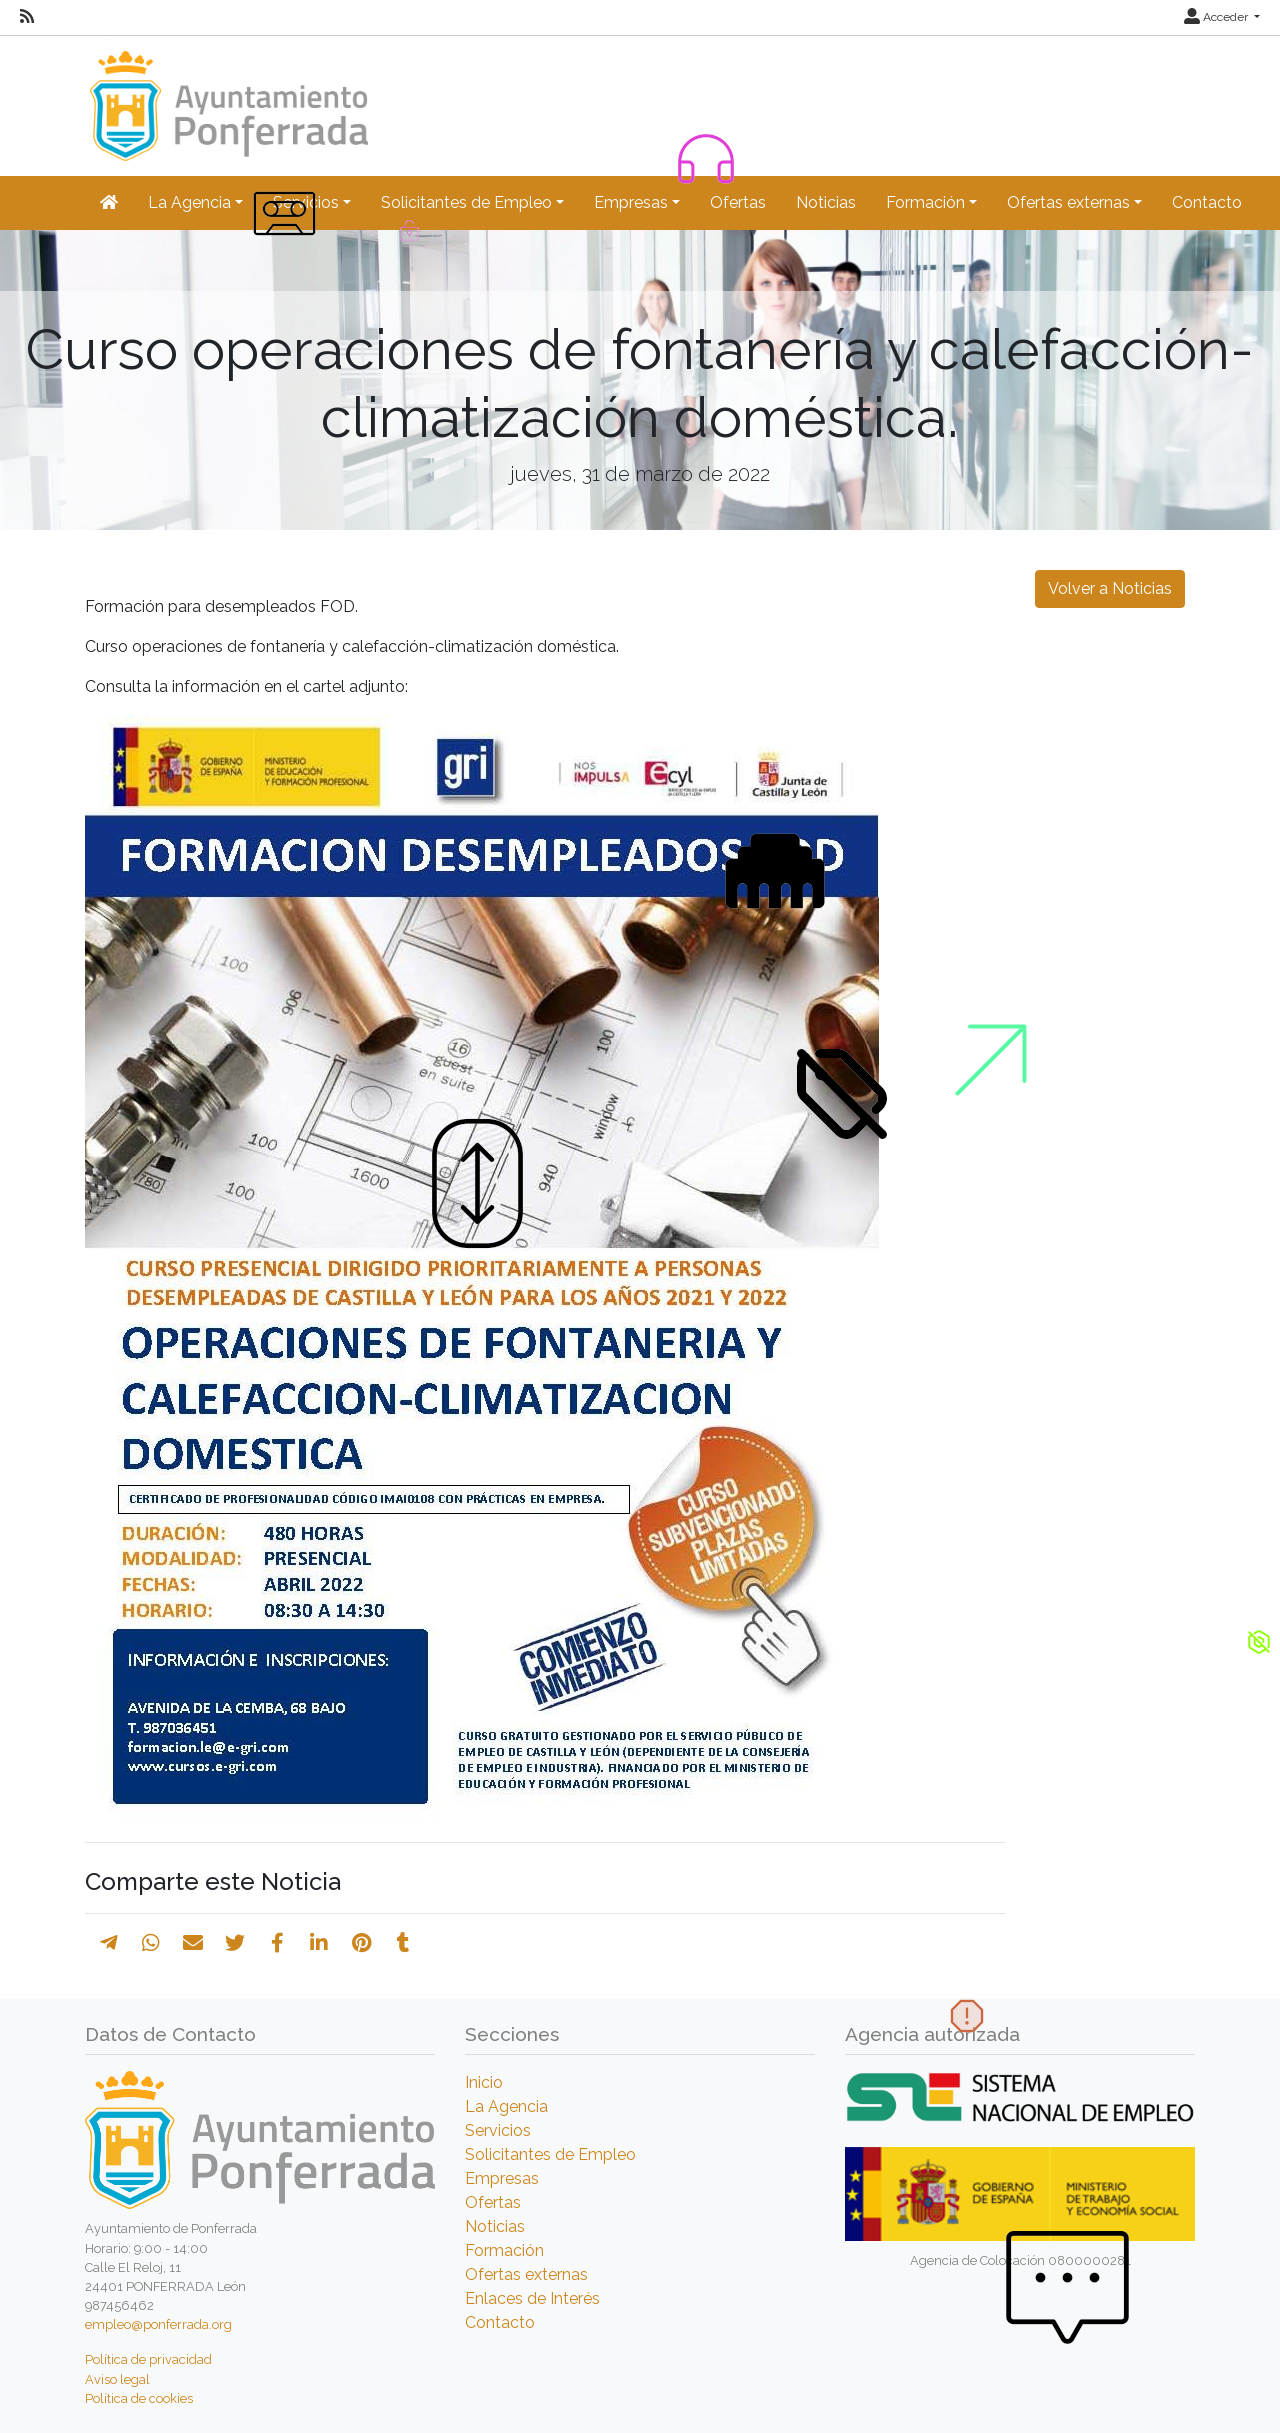  I want to click on access audio recordings or voice memos, so click(284, 213).